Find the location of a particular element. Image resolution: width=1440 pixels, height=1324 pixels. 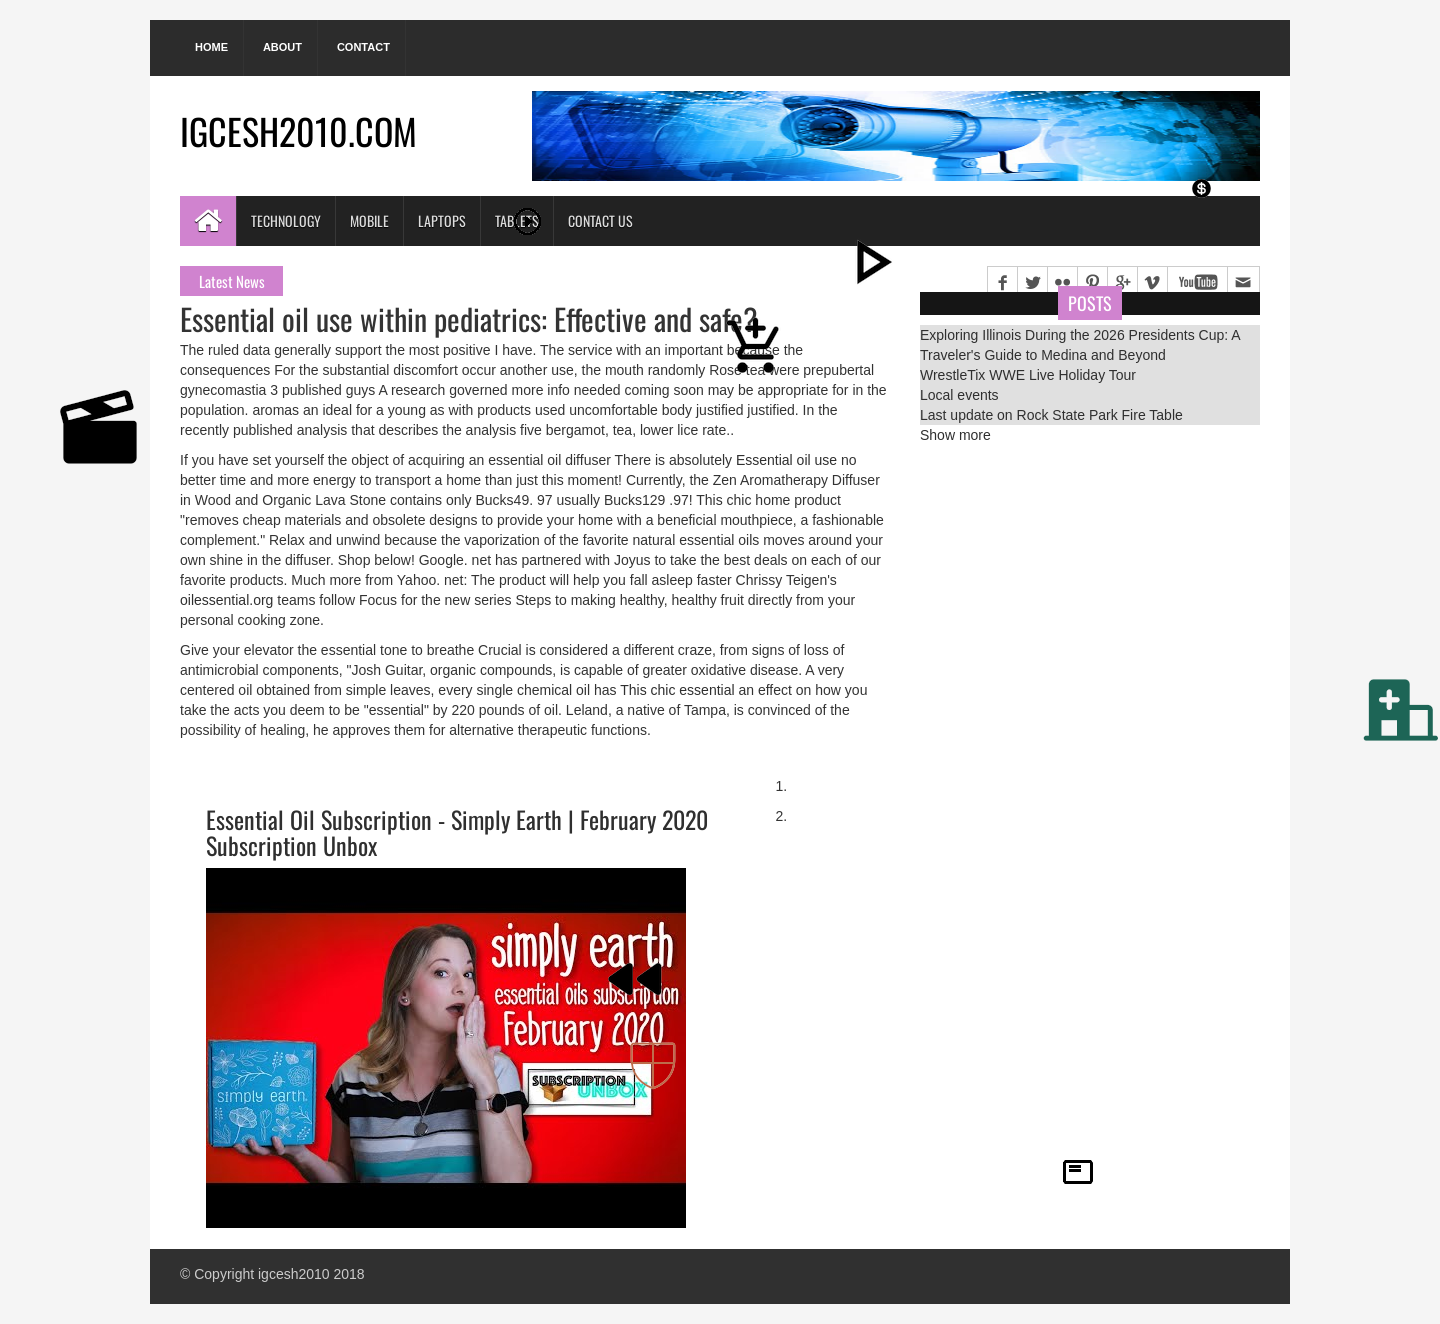

view pricing or payment options is located at coordinates (1201, 188).